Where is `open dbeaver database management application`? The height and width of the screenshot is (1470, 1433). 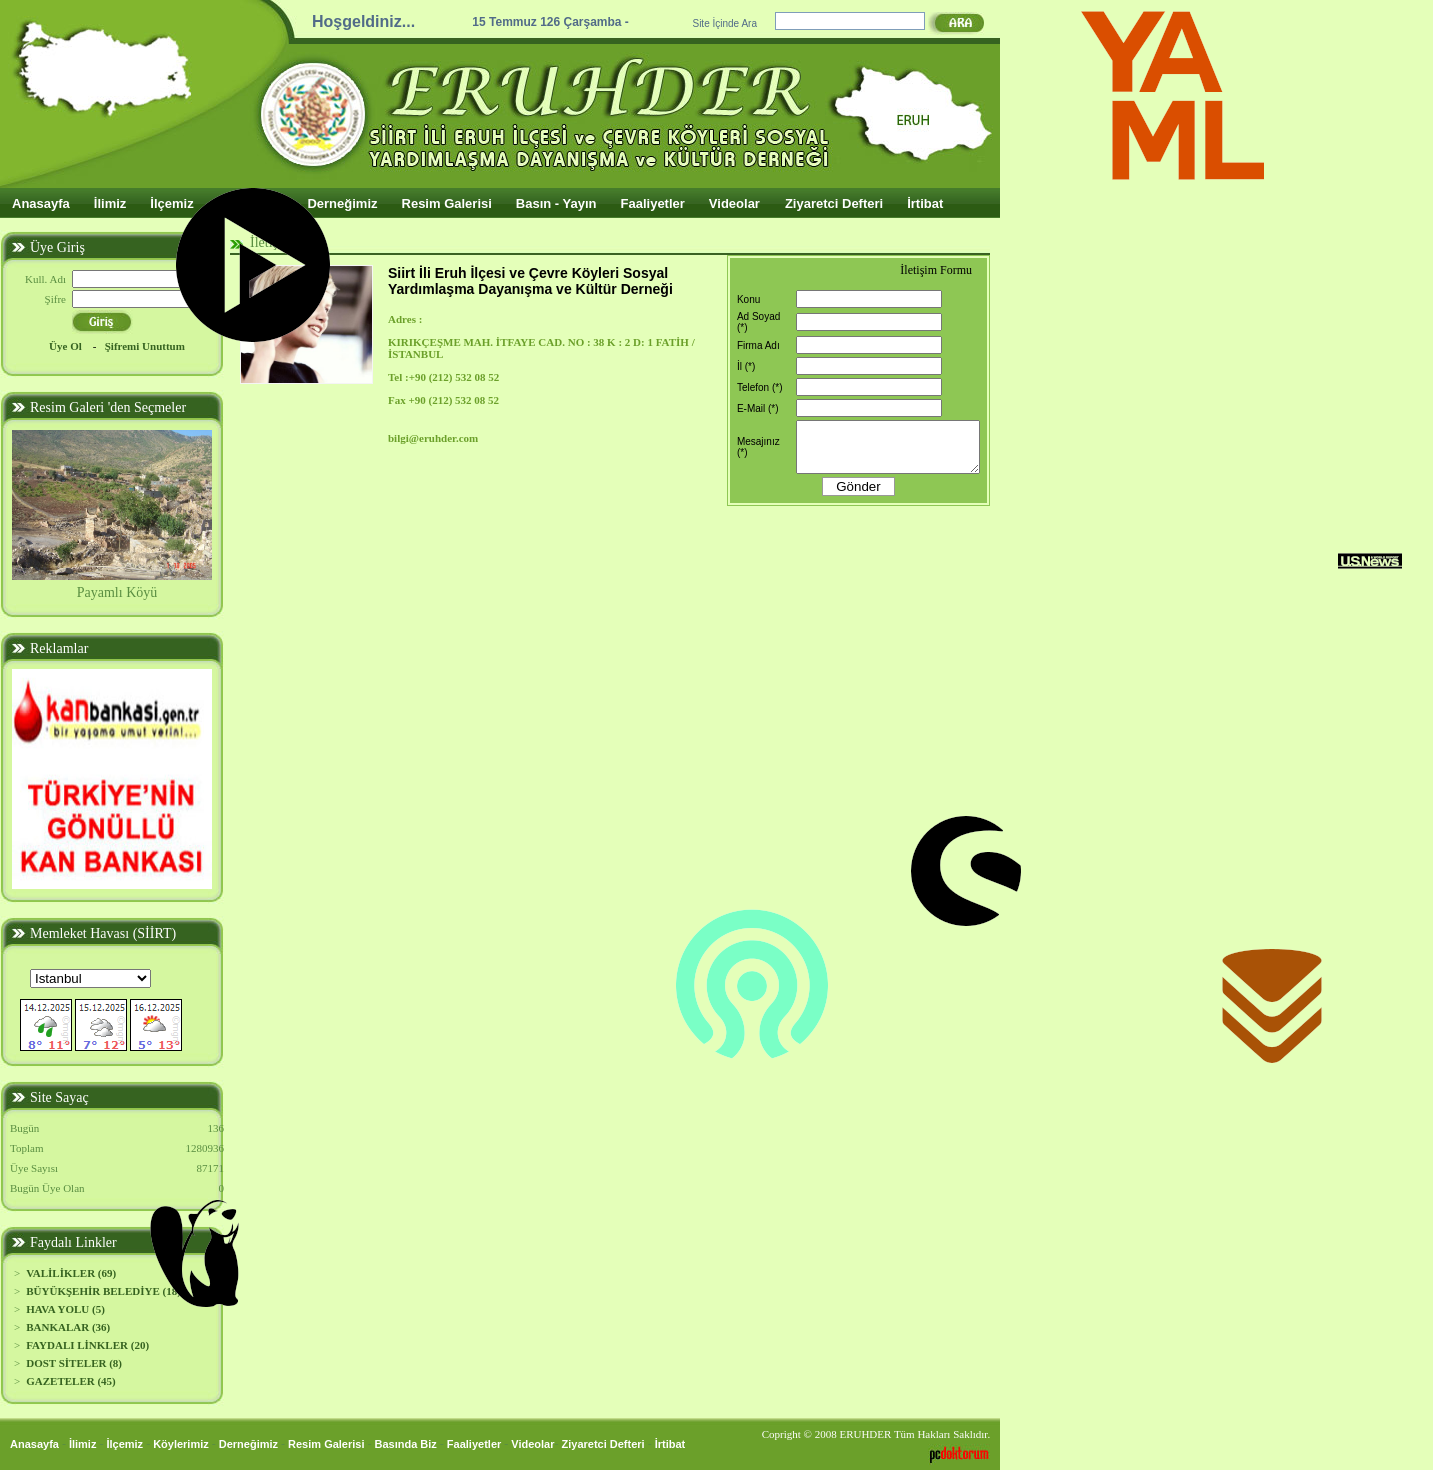 open dbeaver database management application is located at coordinates (194, 1253).